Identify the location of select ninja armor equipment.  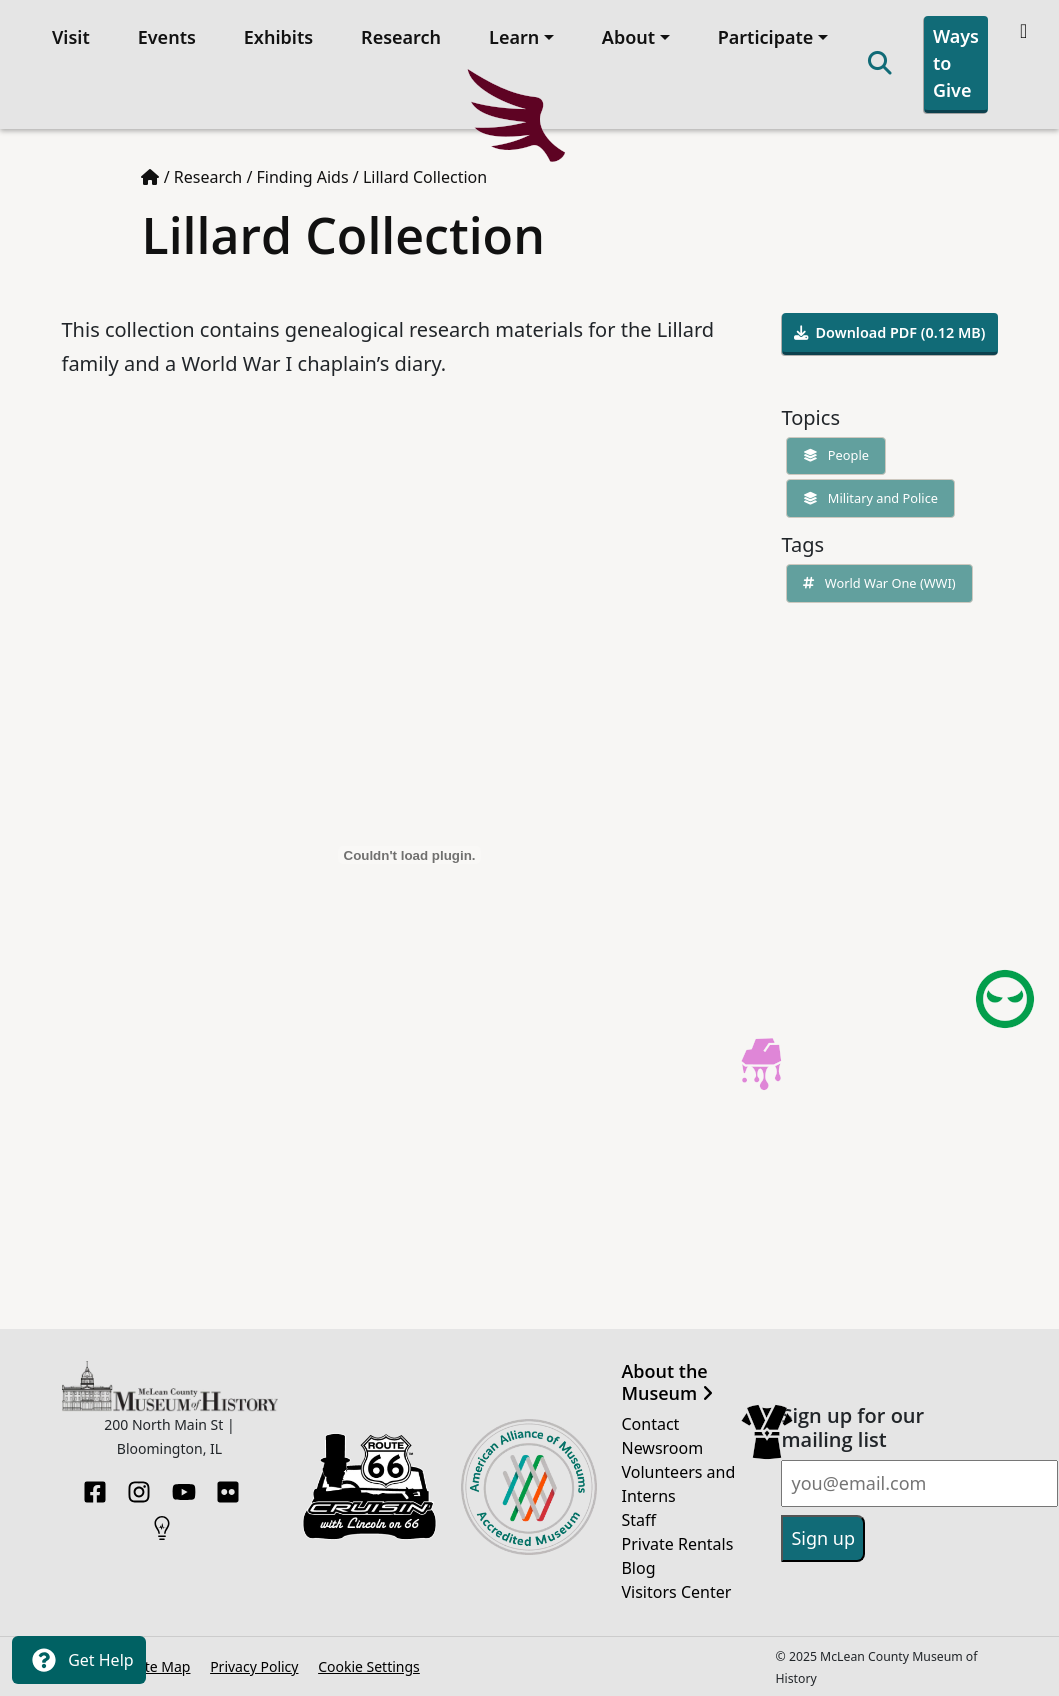
(767, 1432).